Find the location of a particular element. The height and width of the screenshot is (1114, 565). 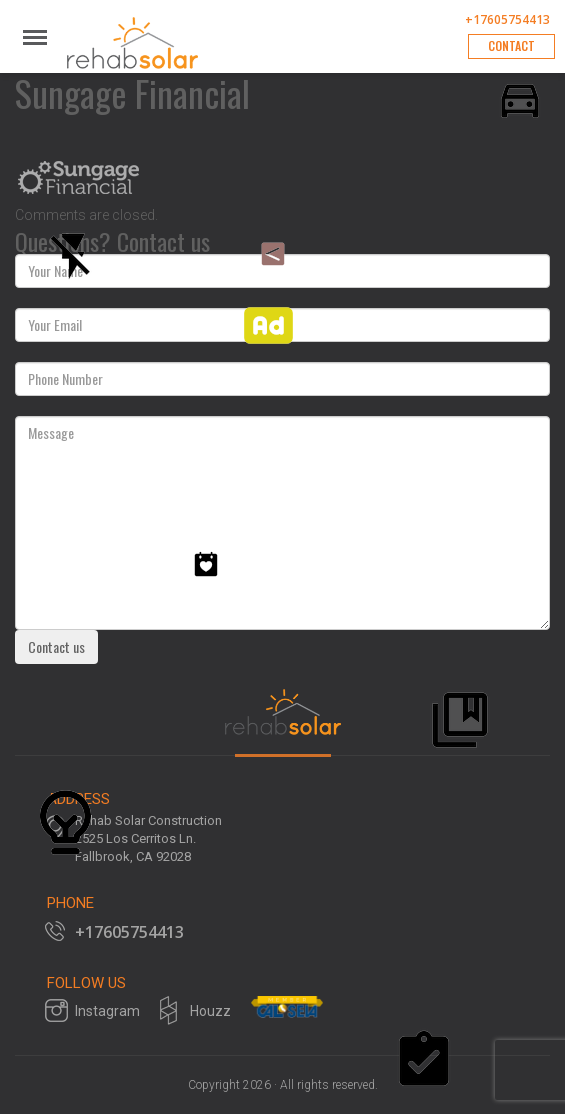

view completed tasks or assignments is located at coordinates (424, 1061).